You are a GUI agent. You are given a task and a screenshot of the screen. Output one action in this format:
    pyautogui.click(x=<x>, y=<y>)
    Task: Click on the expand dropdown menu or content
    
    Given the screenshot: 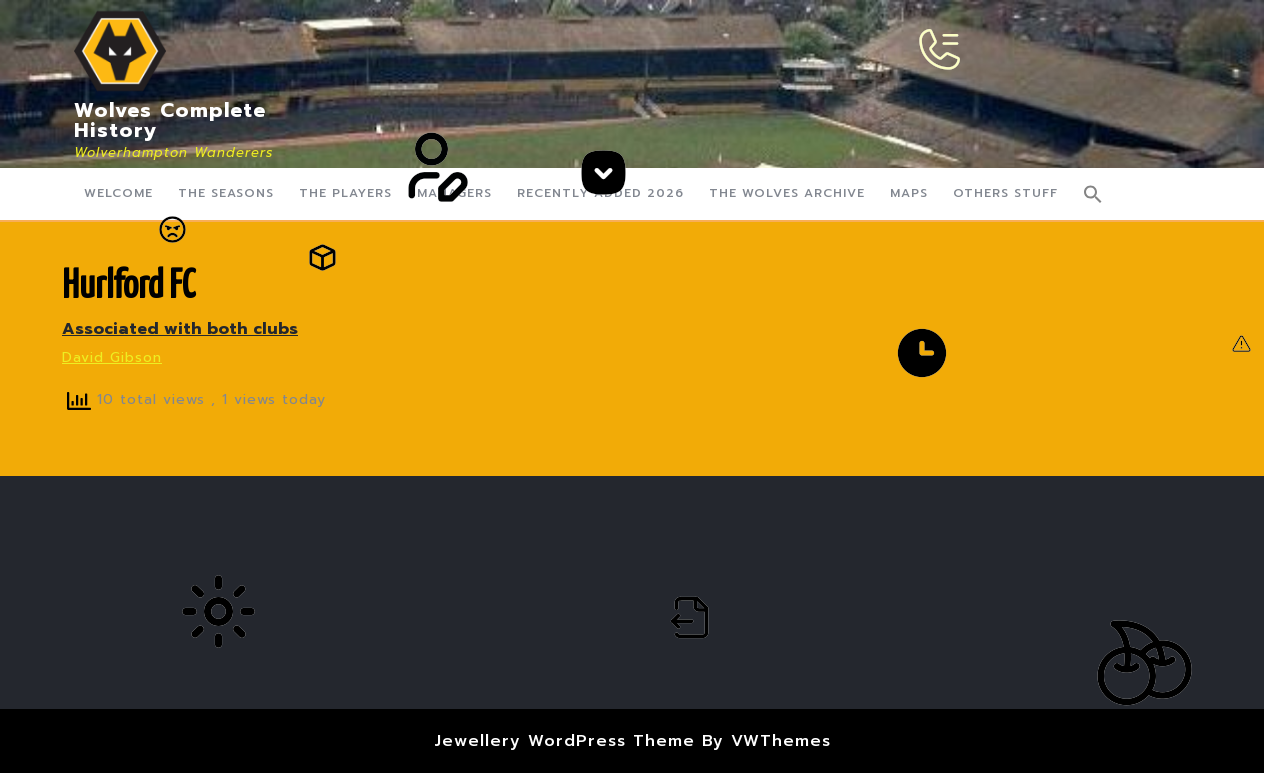 What is the action you would take?
    pyautogui.click(x=603, y=172)
    